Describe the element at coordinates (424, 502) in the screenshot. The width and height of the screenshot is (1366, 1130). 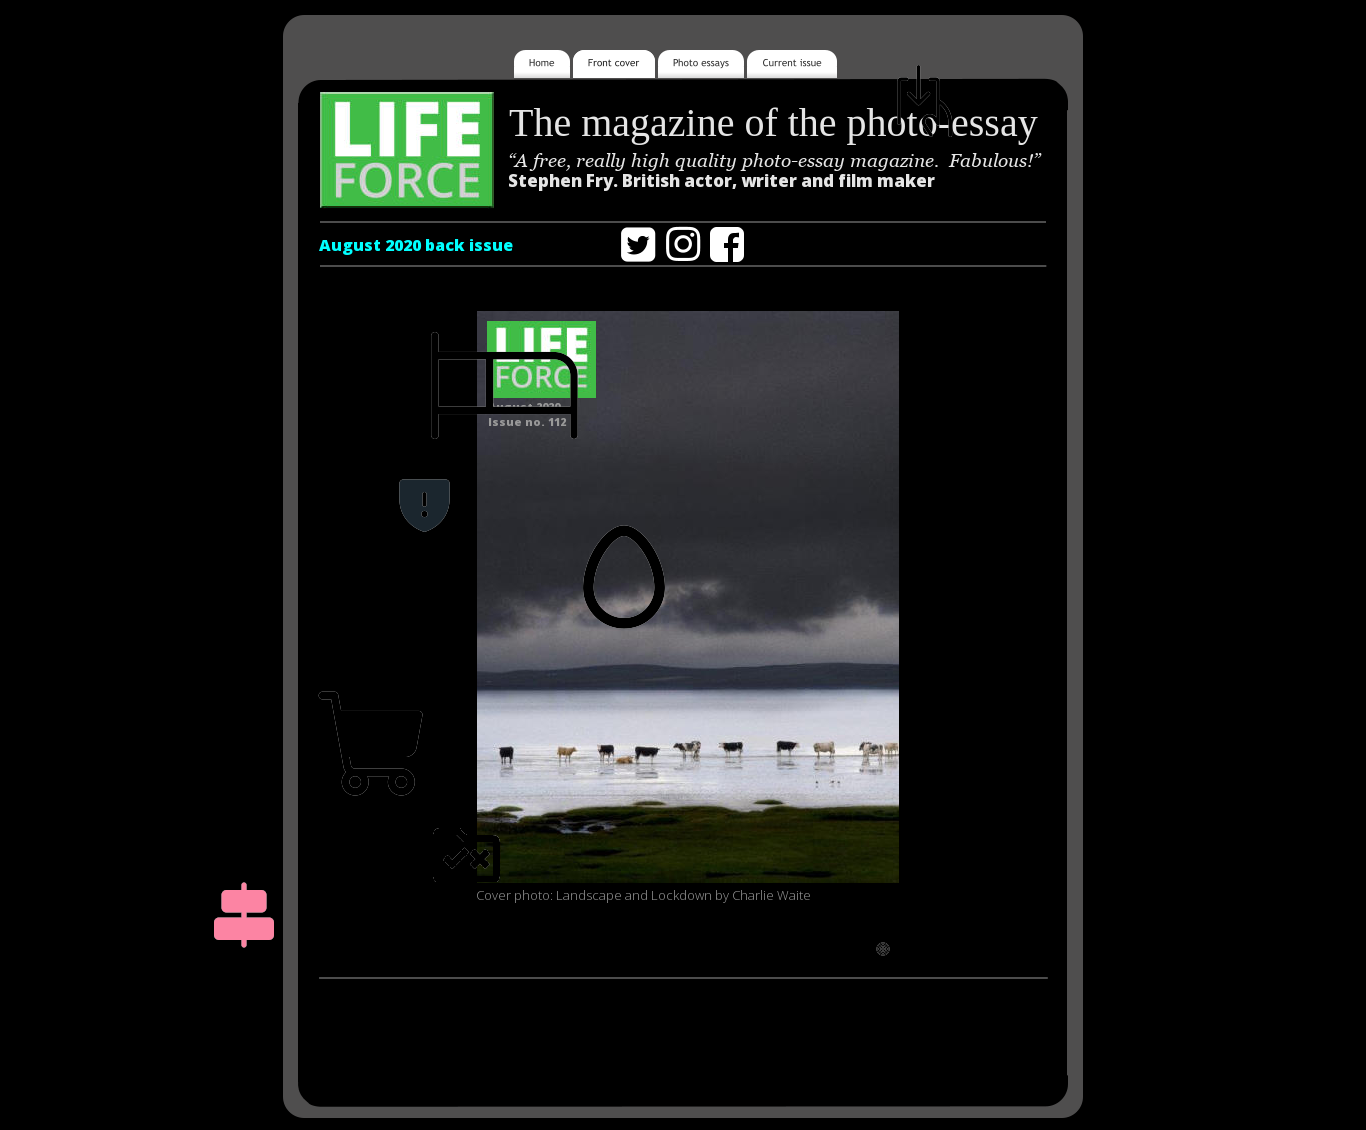
I see `indicates a security warning or potential threat` at that location.